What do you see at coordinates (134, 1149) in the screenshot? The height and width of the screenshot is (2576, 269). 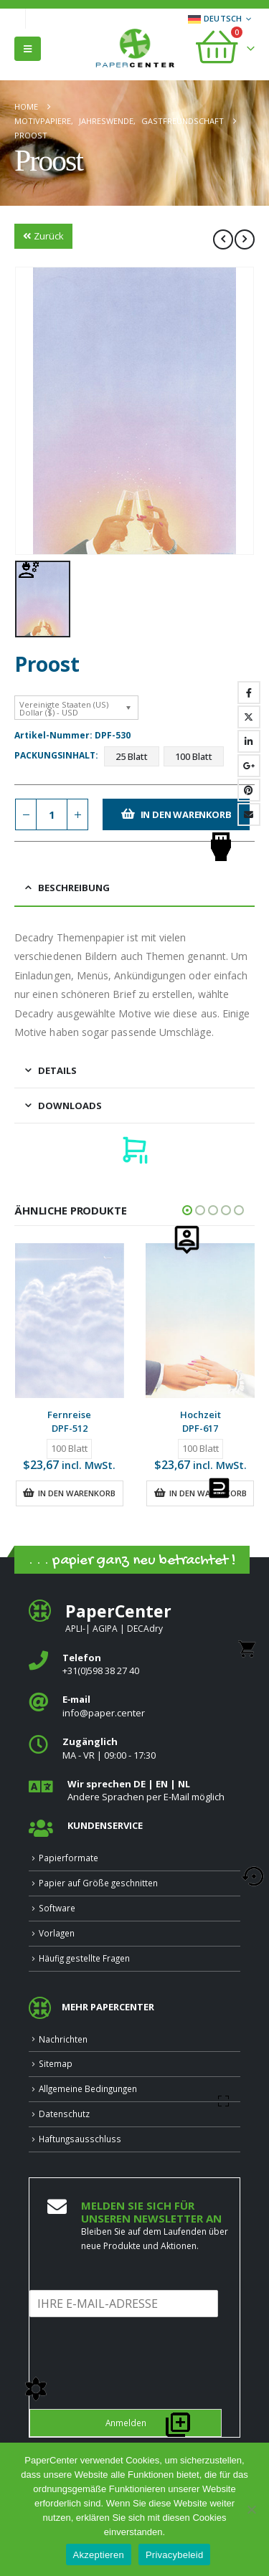 I see `pause or hold your shopping cart` at bounding box center [134, 1149].